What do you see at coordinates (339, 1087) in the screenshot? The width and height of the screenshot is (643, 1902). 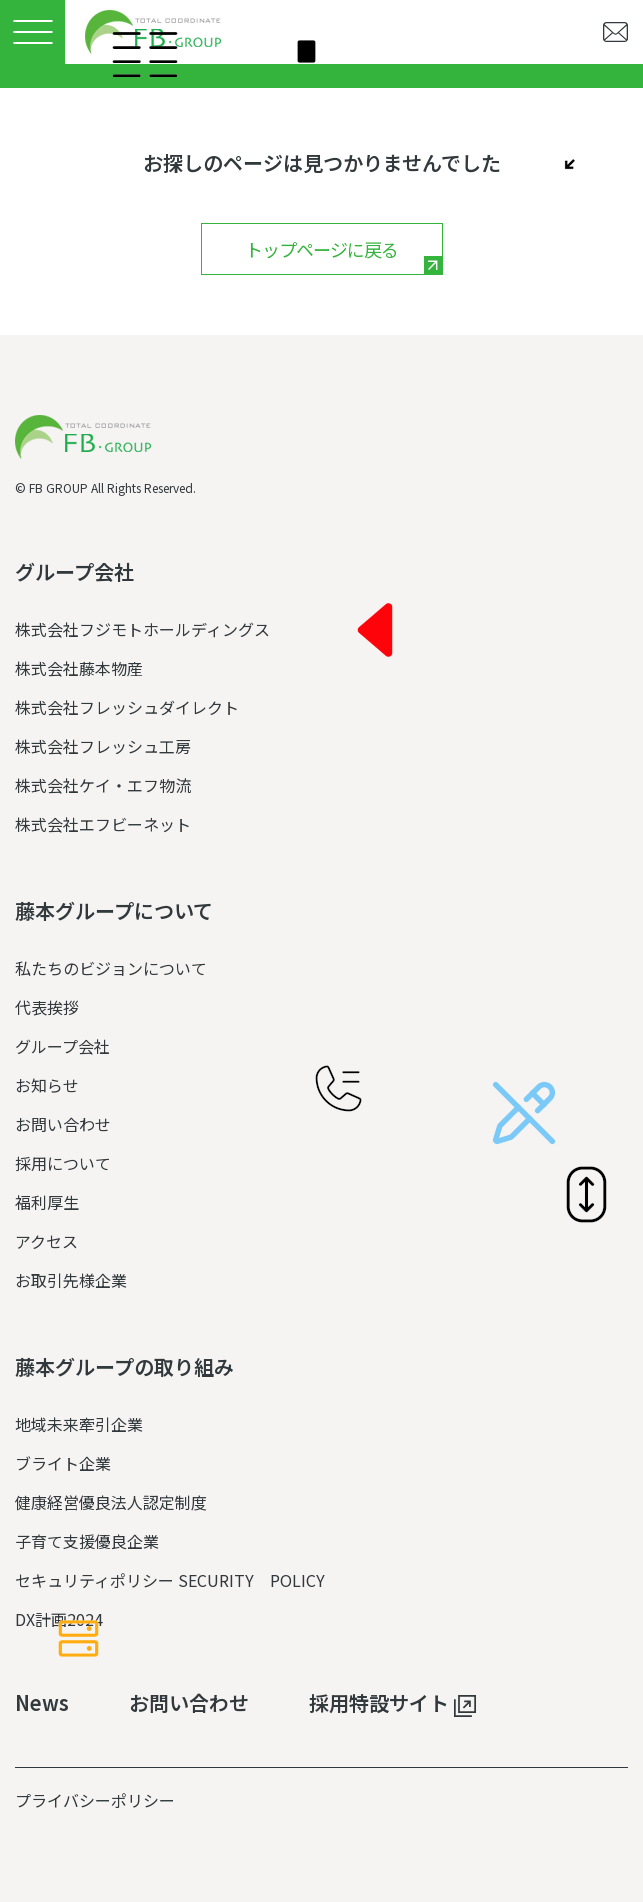 I see `view contact list or phone directory` at bounding box center [339, 1087].